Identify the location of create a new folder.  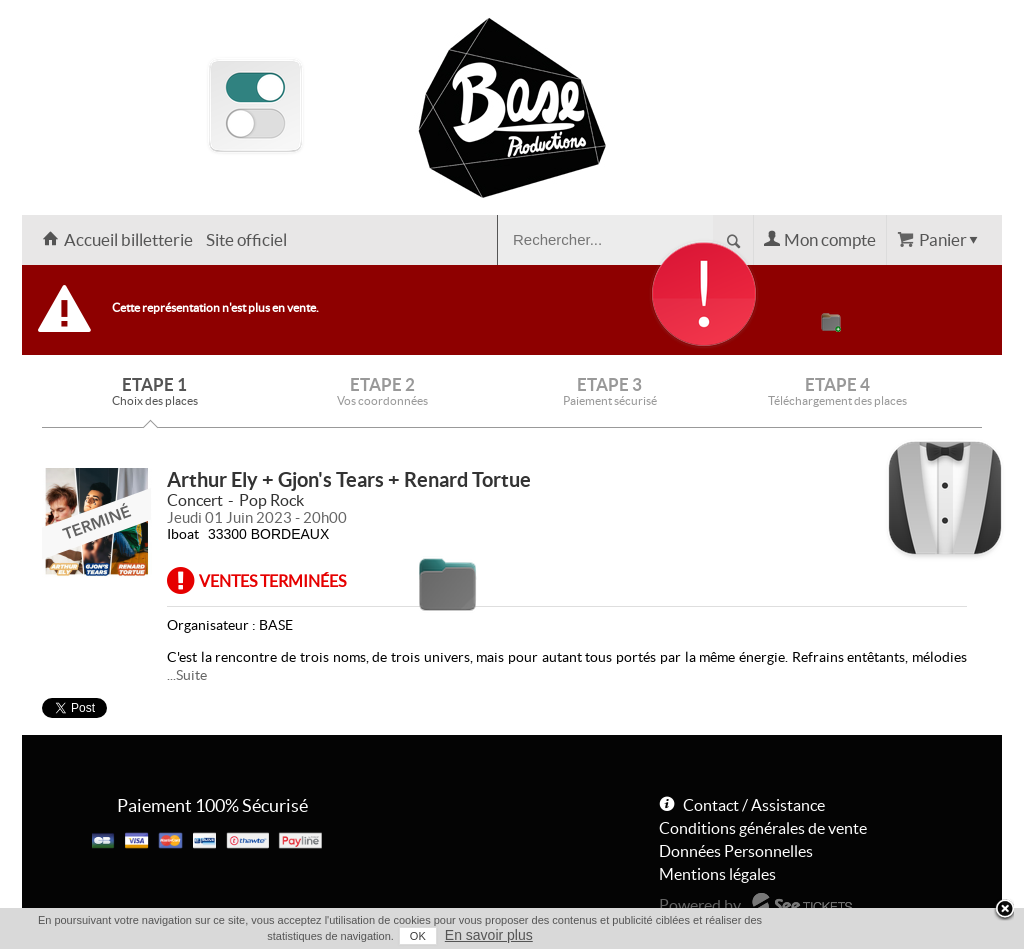
(831, 322).